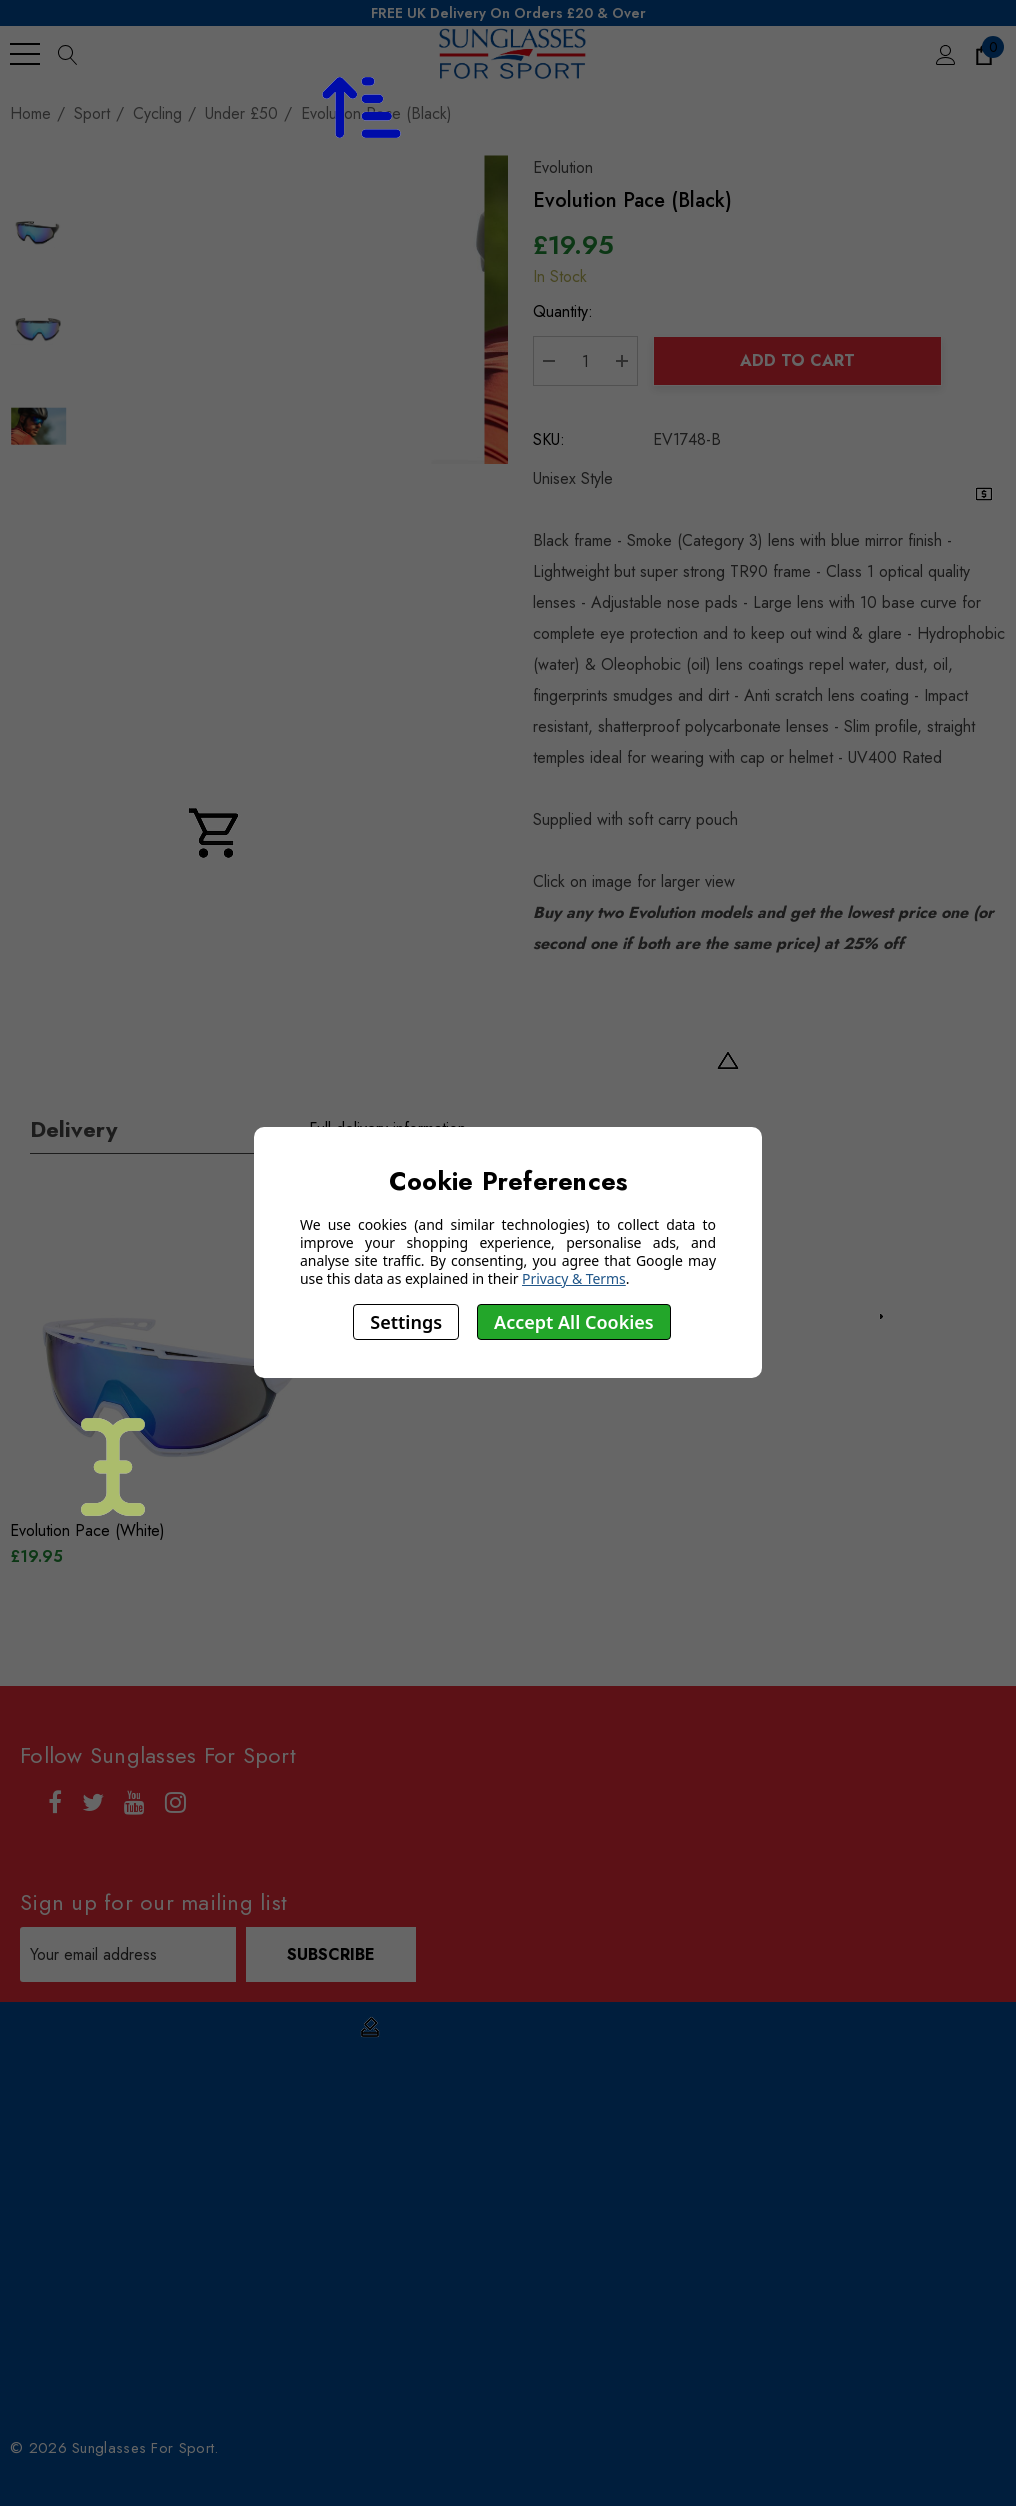 The image size is (1016, 2506). What do you see at coordinates (361, 107) in the screenshot?
I see `sort items from smallest to largest` at bounding box center [361, 107].